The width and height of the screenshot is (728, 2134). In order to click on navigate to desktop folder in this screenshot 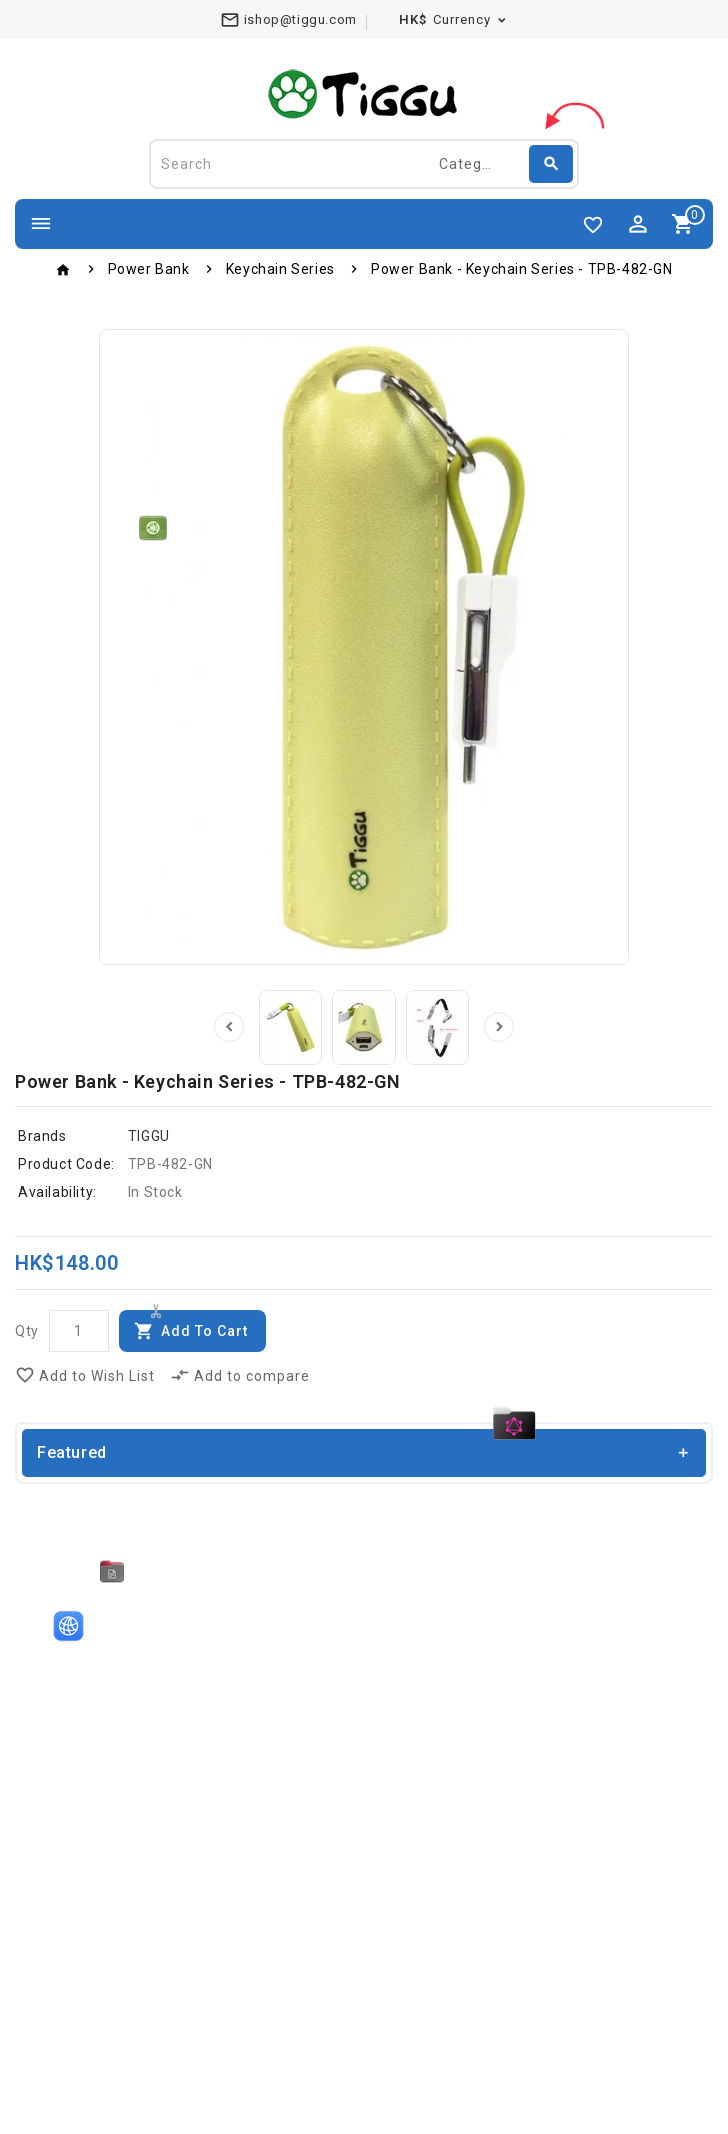, I will do `click(153, 527)`.